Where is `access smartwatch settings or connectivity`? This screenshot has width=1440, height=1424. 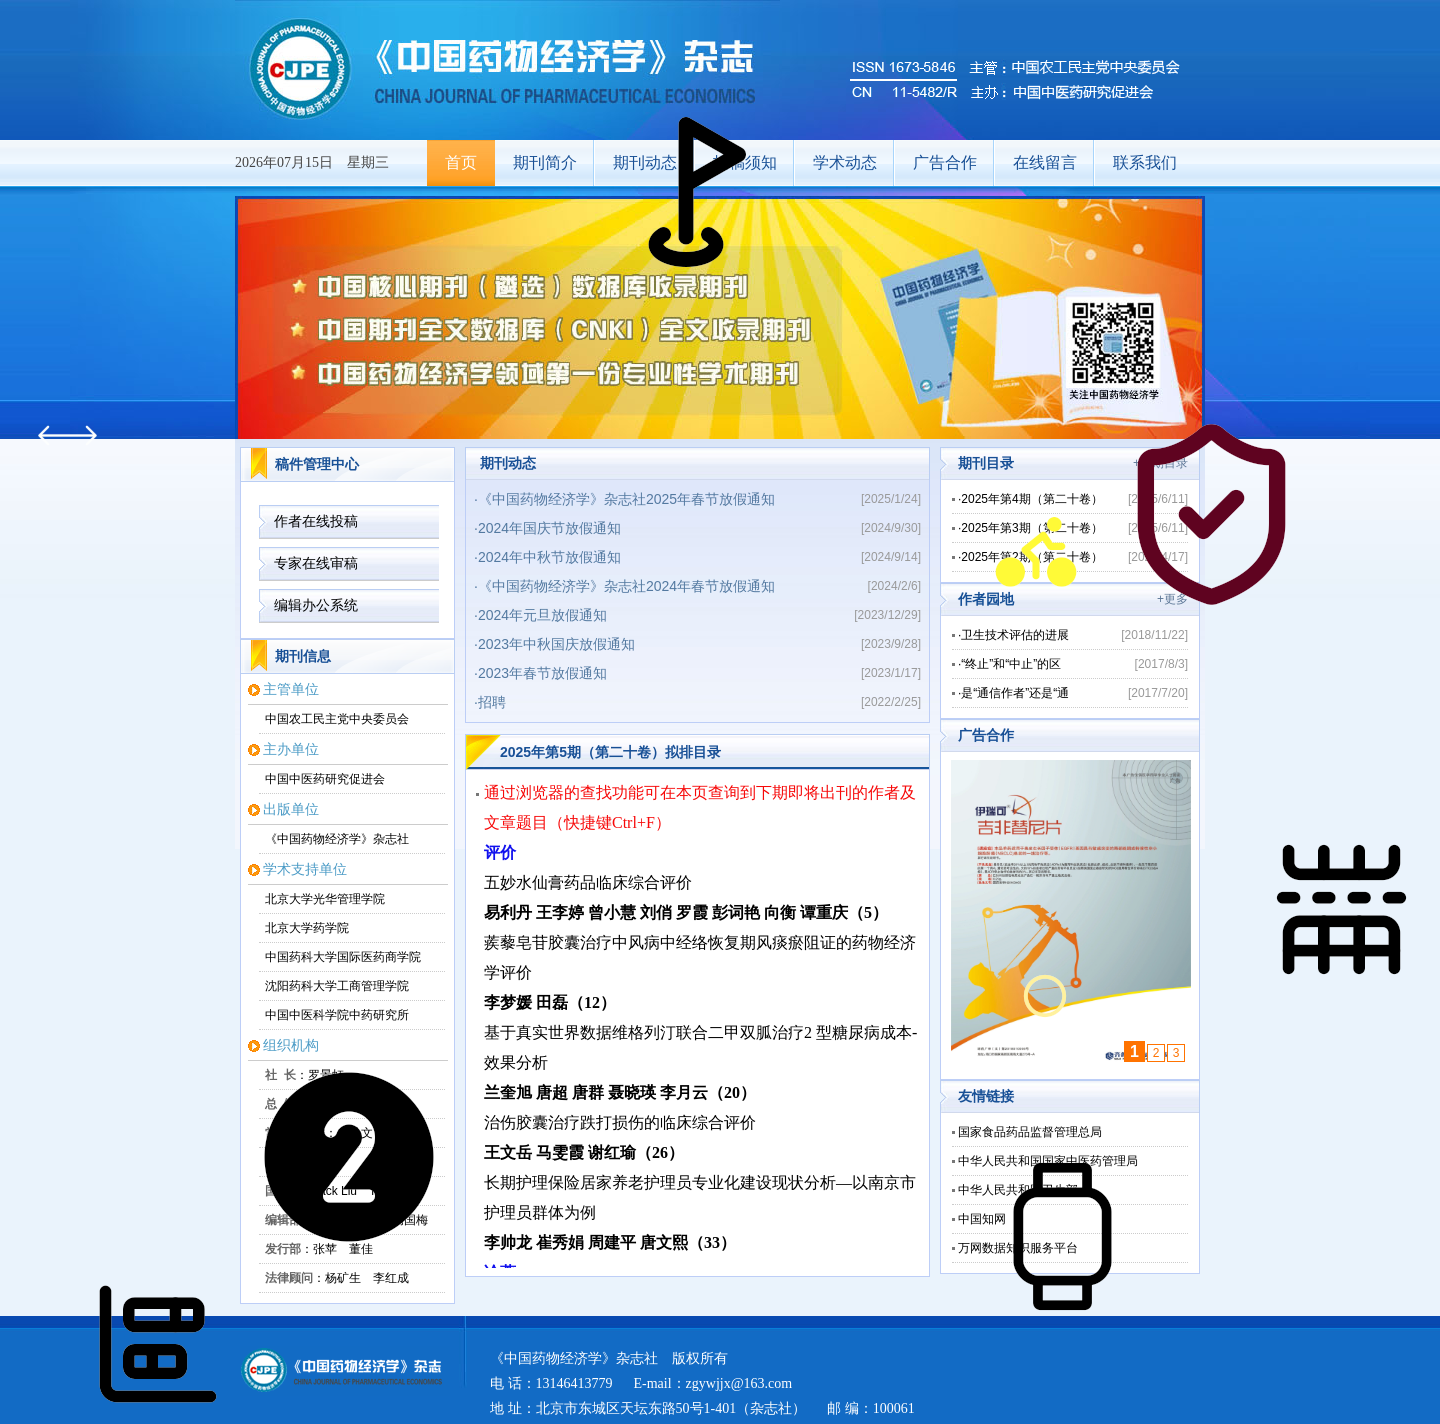 access smartwatch settings or connectivity is located at coordinates (1062, 1236).